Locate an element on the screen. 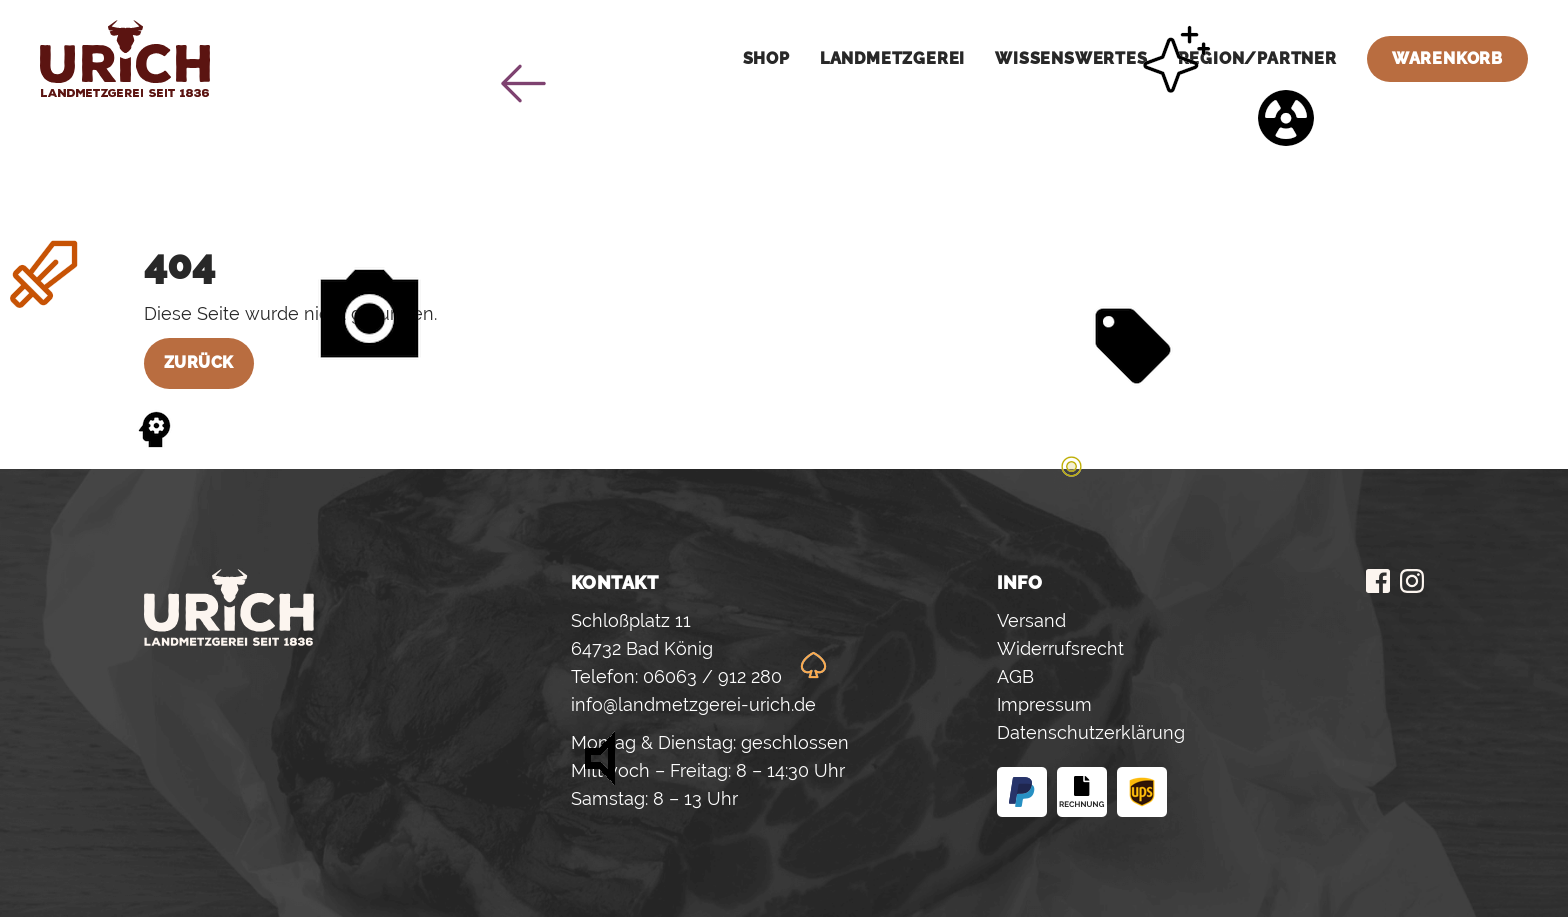  access mental health or psychology features is located at coordinates (154, 429).